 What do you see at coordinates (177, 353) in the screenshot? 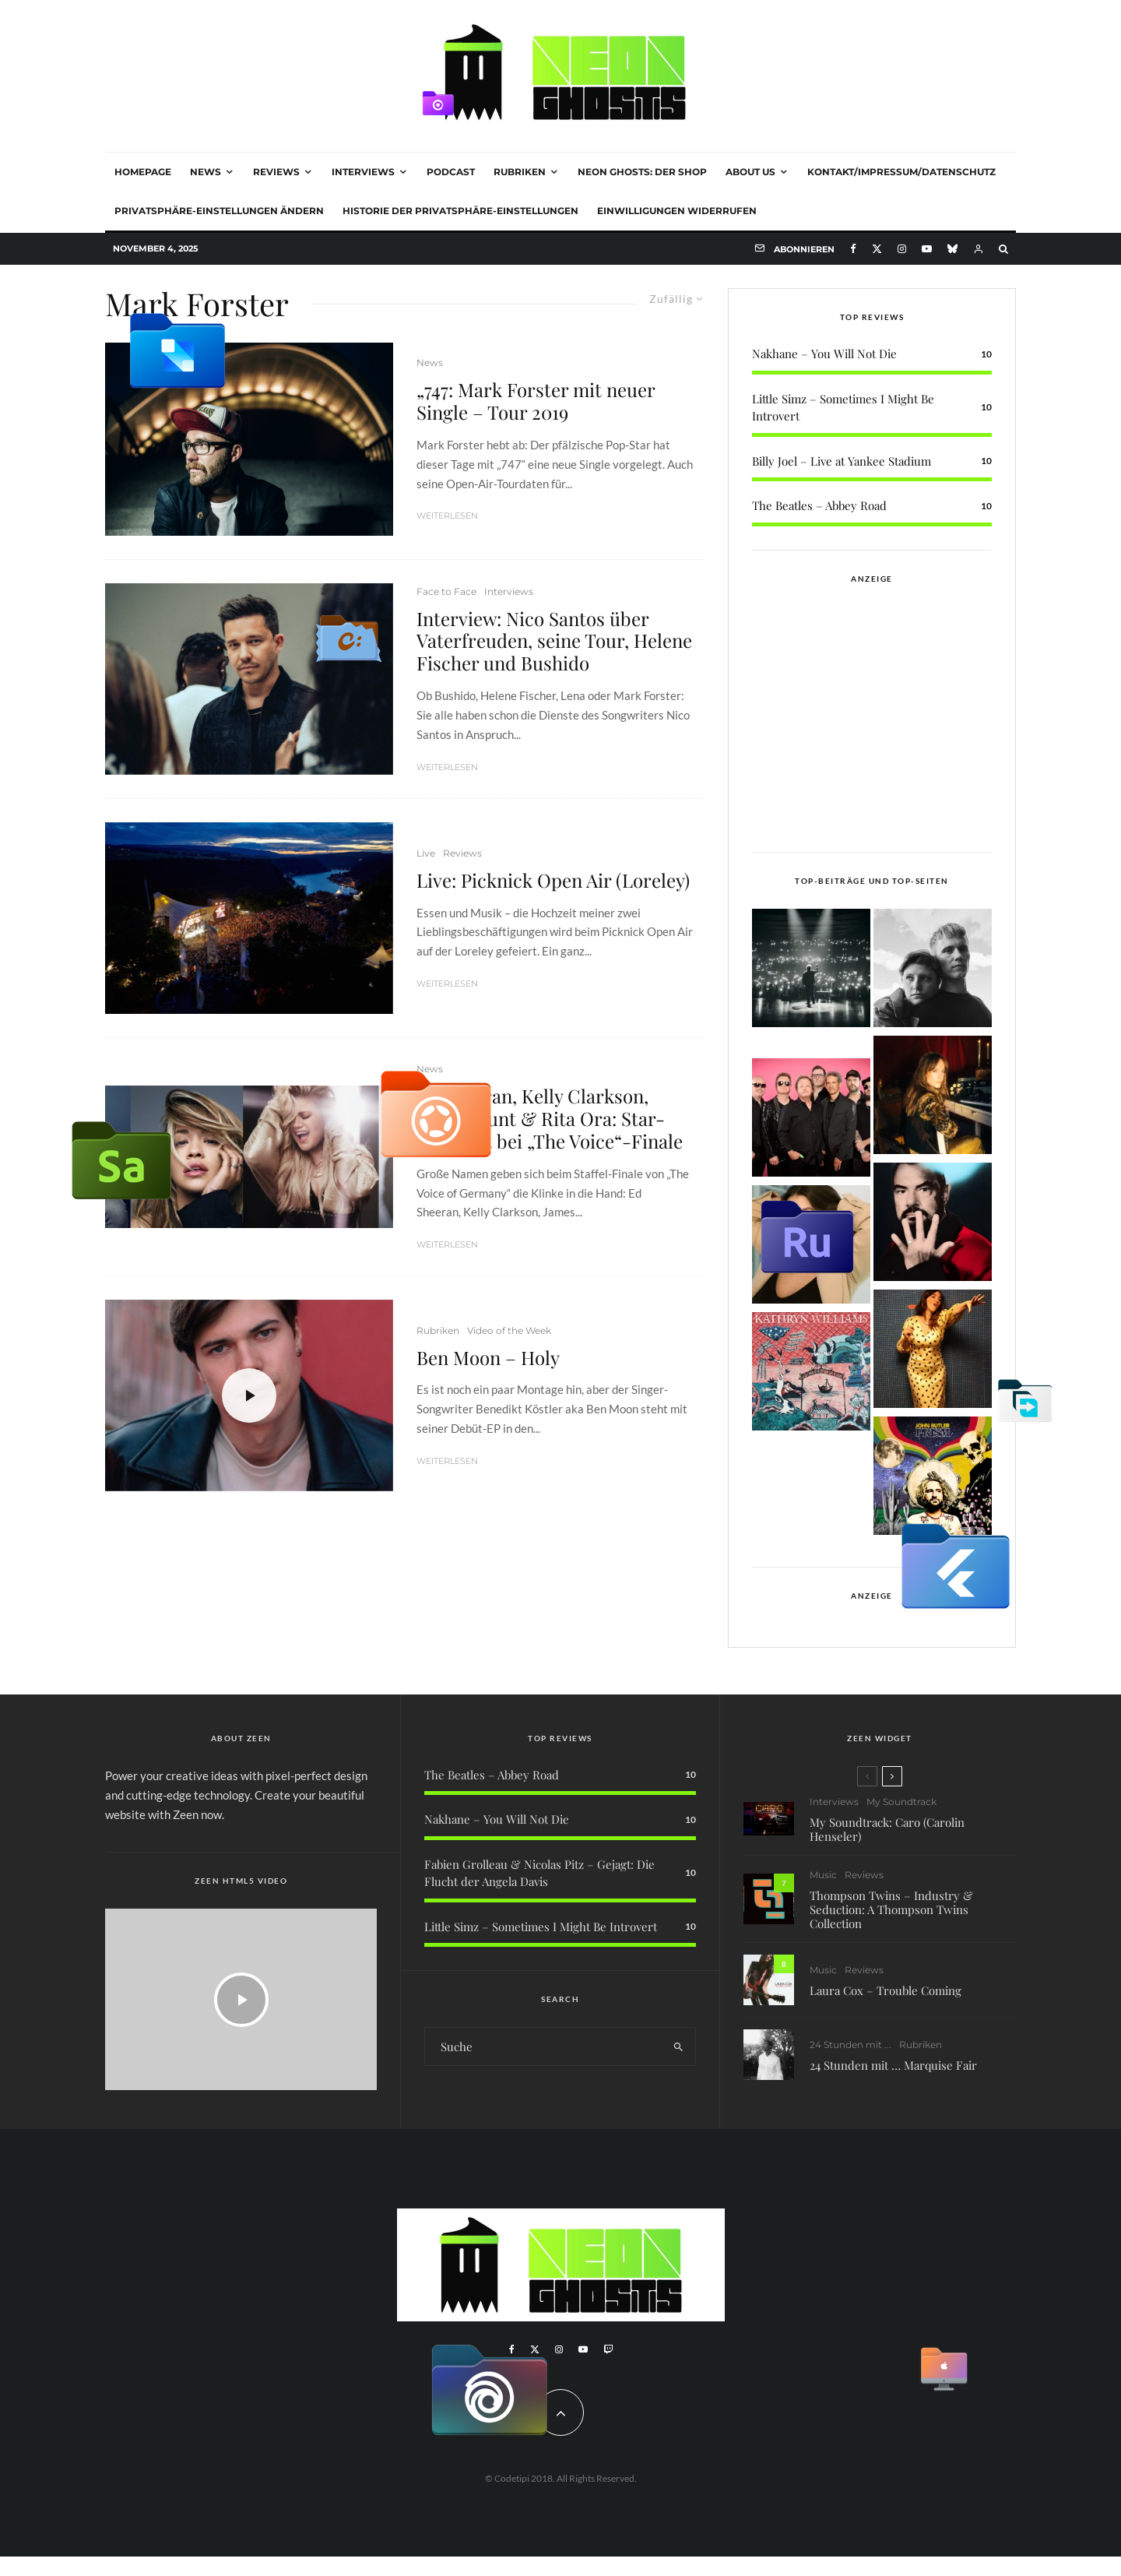
I see `open wondershare mirrorgo files folder` at bounding box center [177, 353].